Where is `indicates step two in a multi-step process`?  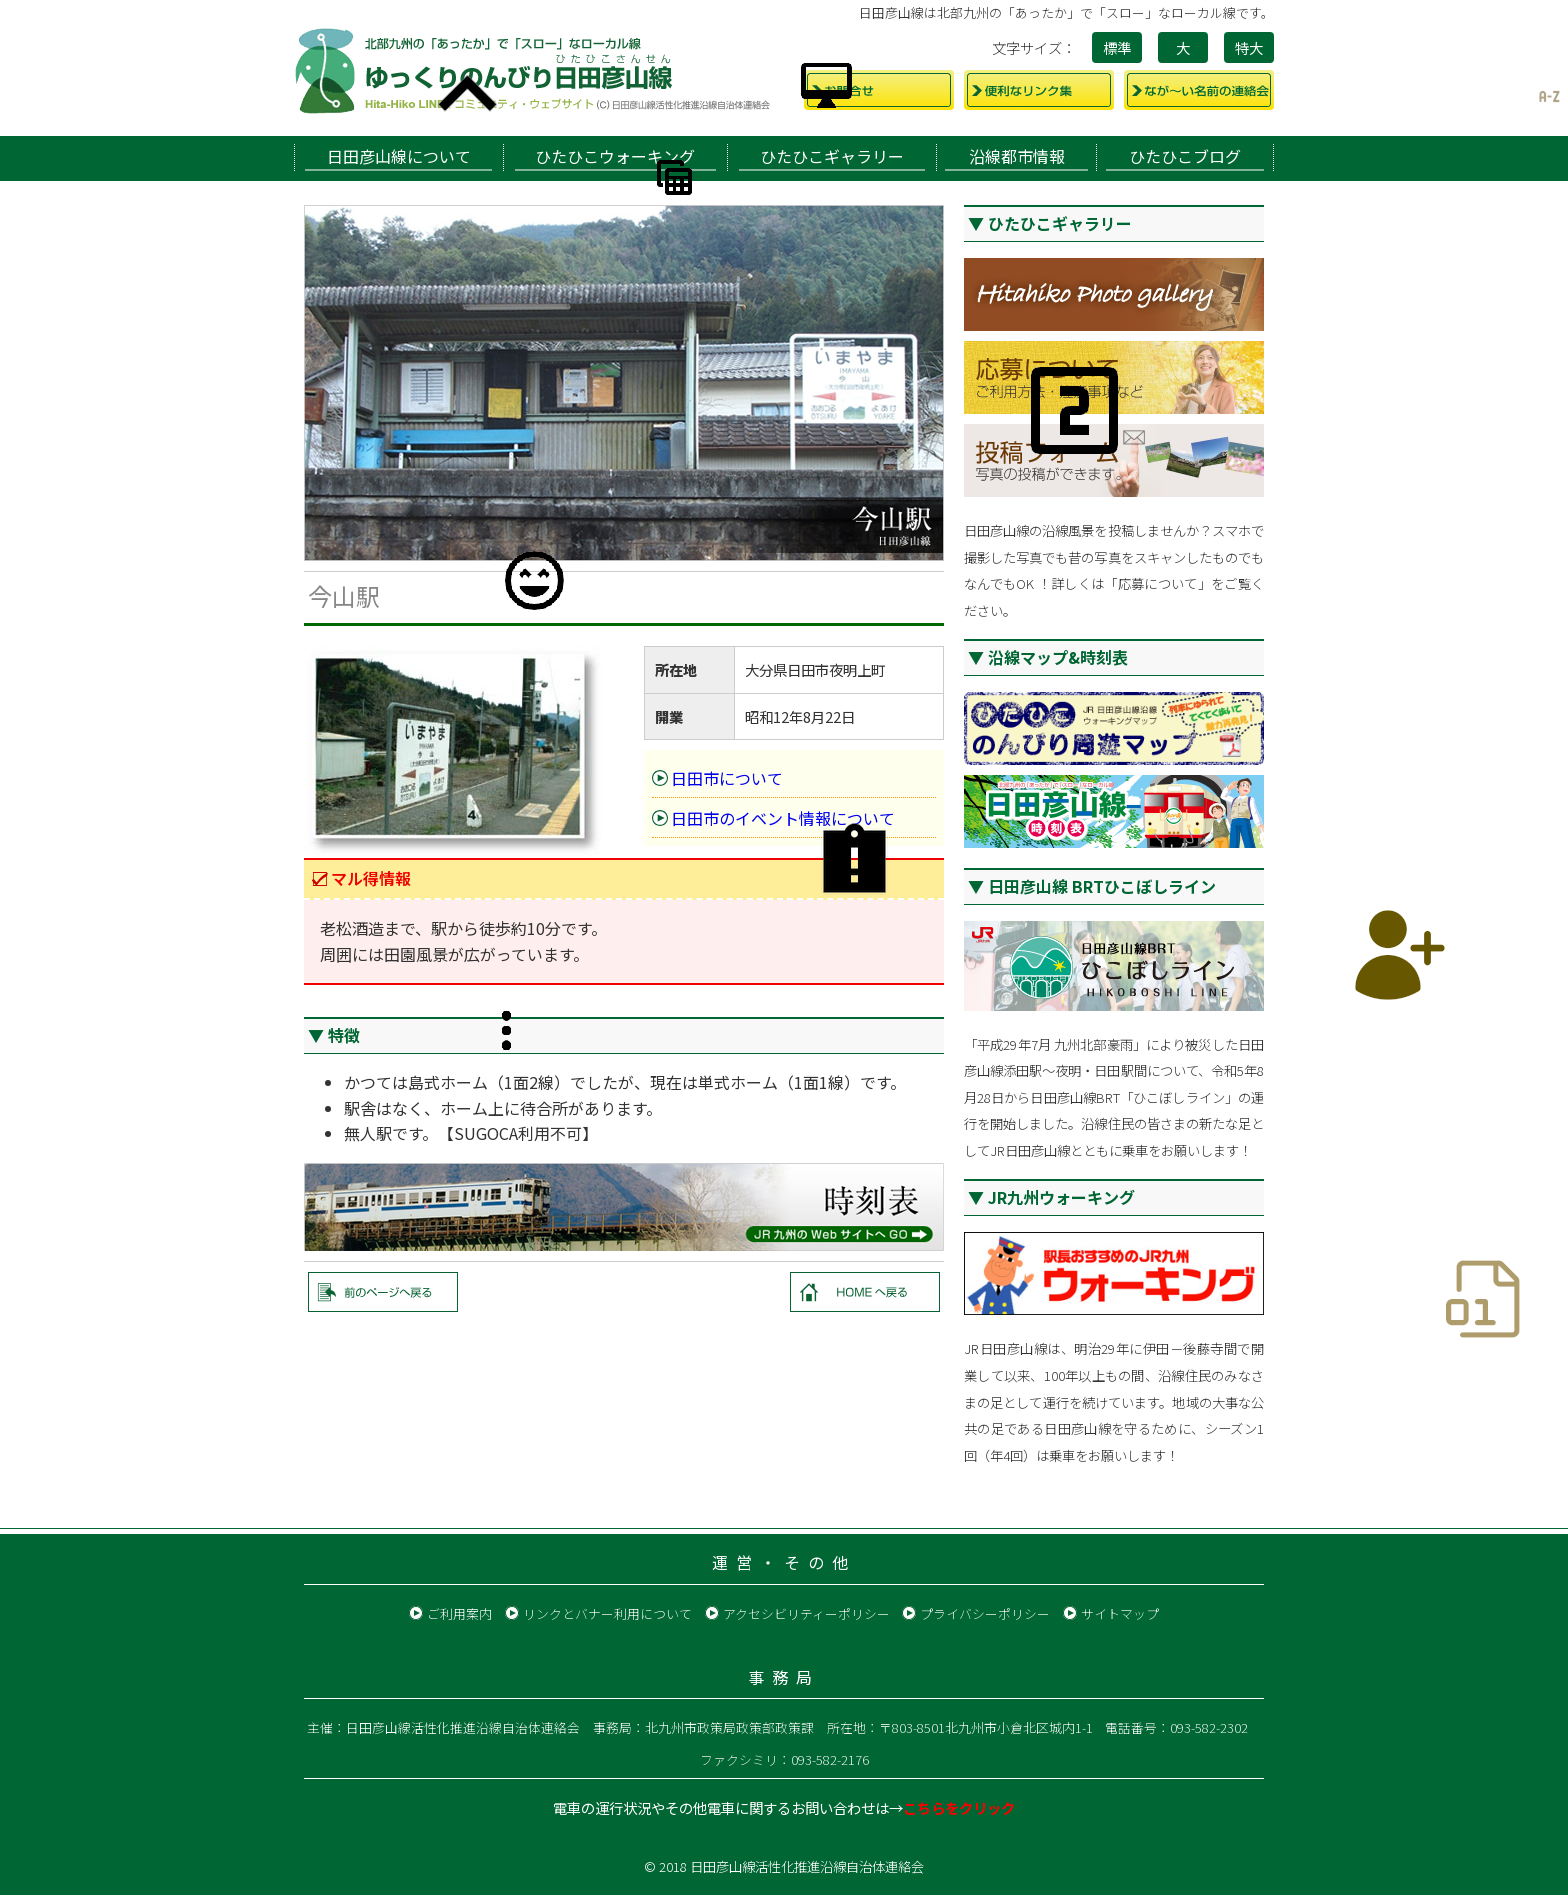 indicates step two in a multi-step process is located at coordinates (1074, 410).